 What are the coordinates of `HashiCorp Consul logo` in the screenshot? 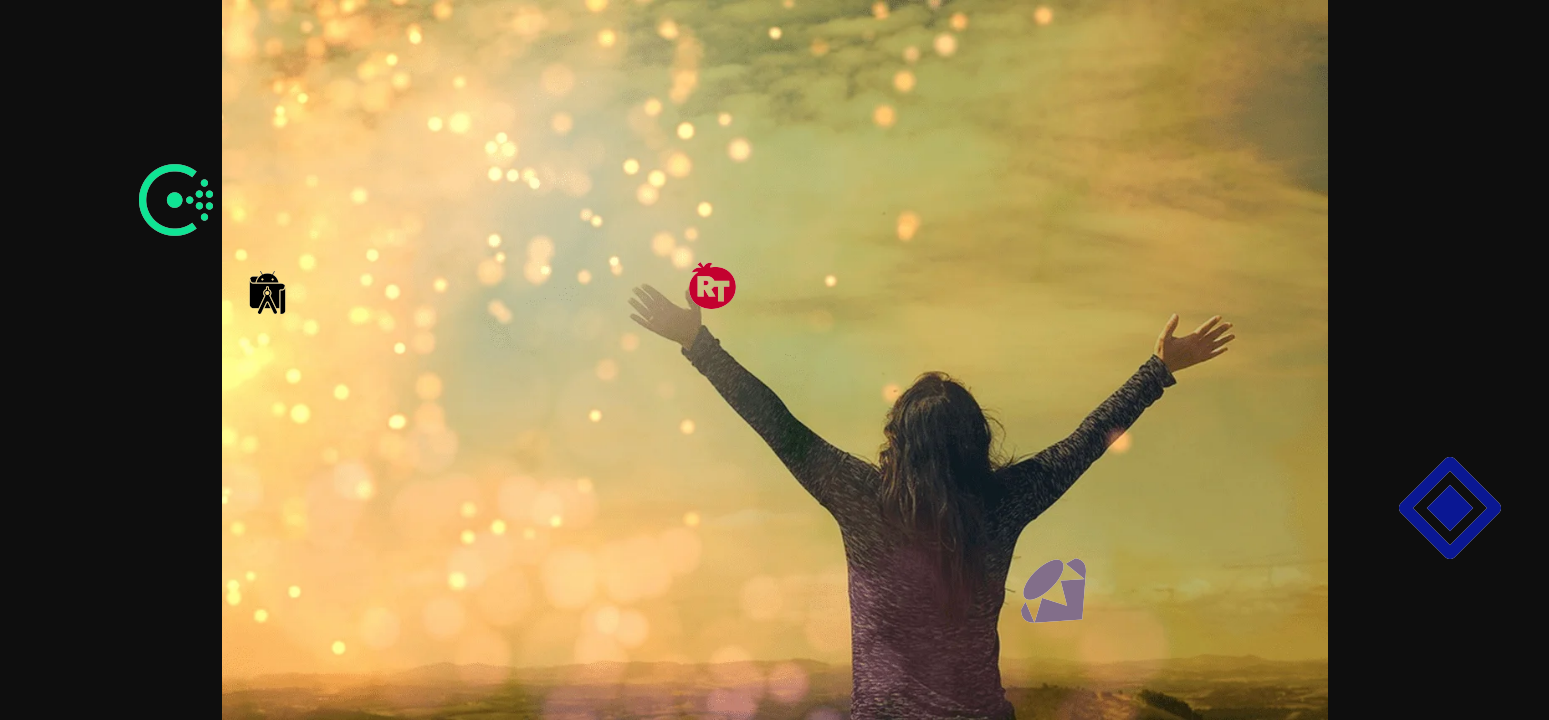 It's located at (176, 200).